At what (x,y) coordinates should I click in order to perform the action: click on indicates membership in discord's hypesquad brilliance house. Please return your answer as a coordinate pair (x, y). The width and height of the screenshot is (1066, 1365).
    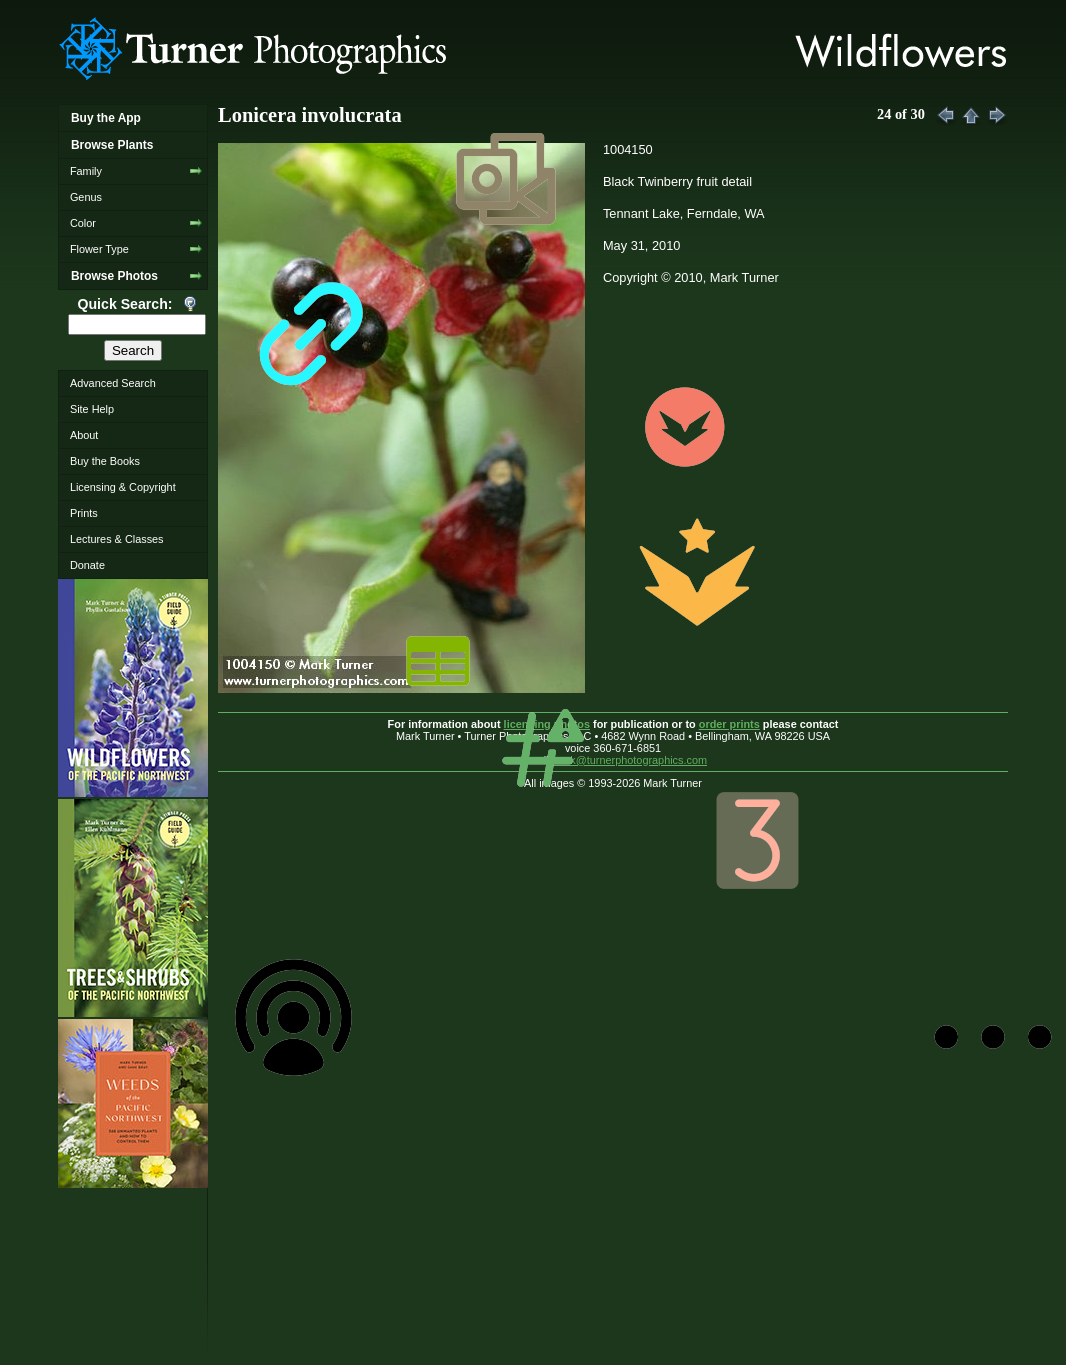
    Looking at the image, I should click on (685, 427).